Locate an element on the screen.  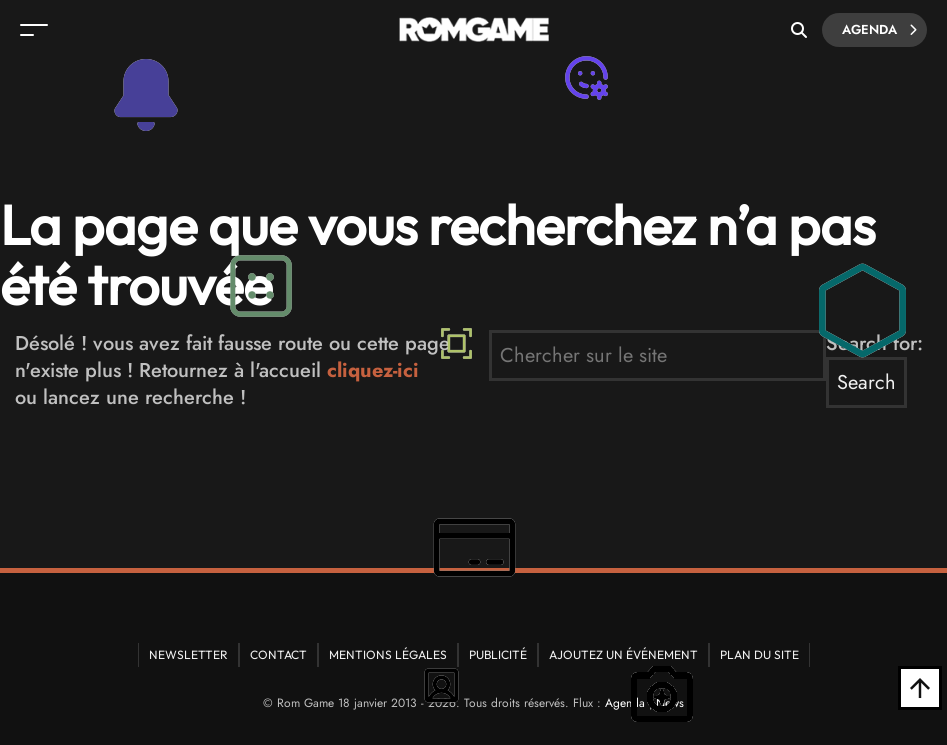
indicates a hexagonal shape or geometric element is located at coordinates (862, 310).